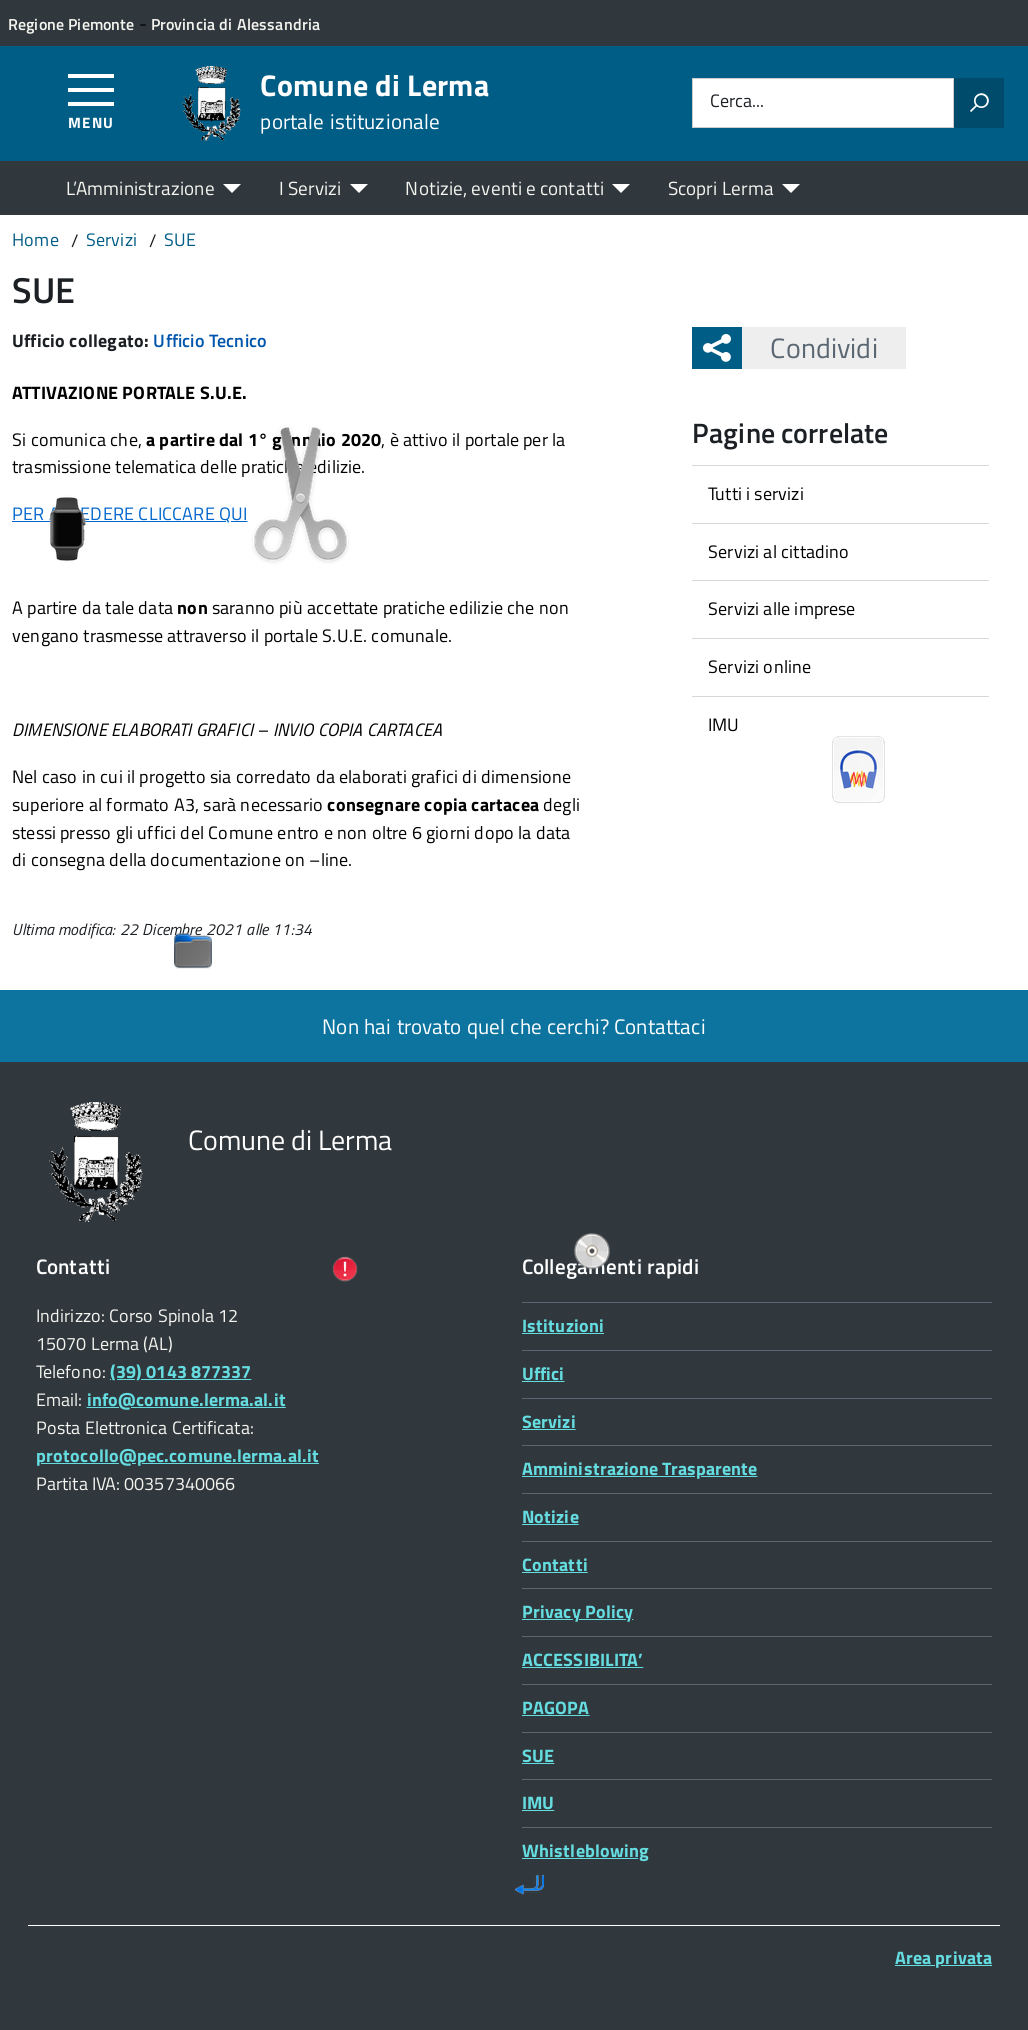 This screenshot has height=2030, width=1028. Describe the element at coordinates (193, 950) in the screenshot. I see `open folder to view contents` at that location.